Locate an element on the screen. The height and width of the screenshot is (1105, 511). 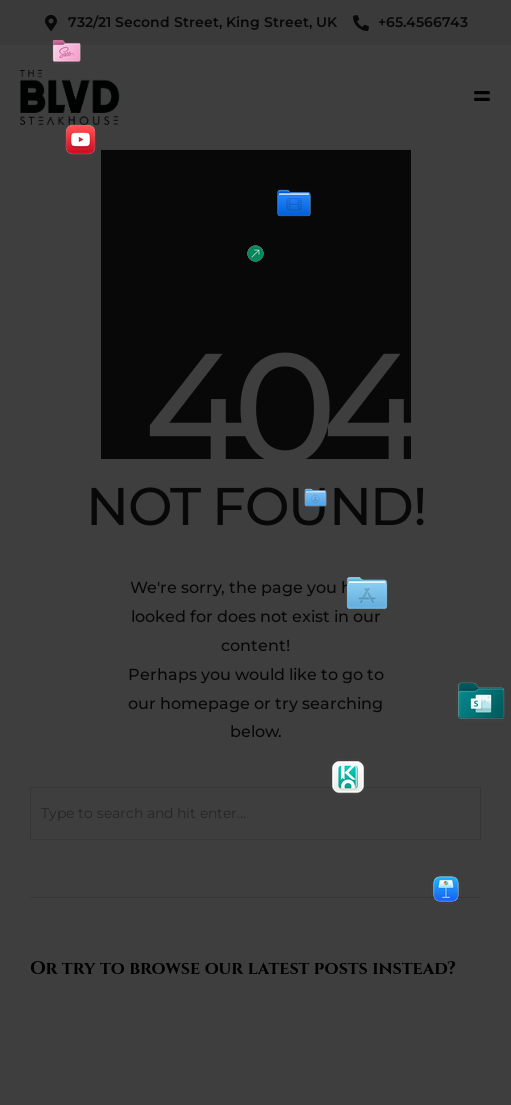
open keynote to create or edit presentations is located at coordinates (446, 889).